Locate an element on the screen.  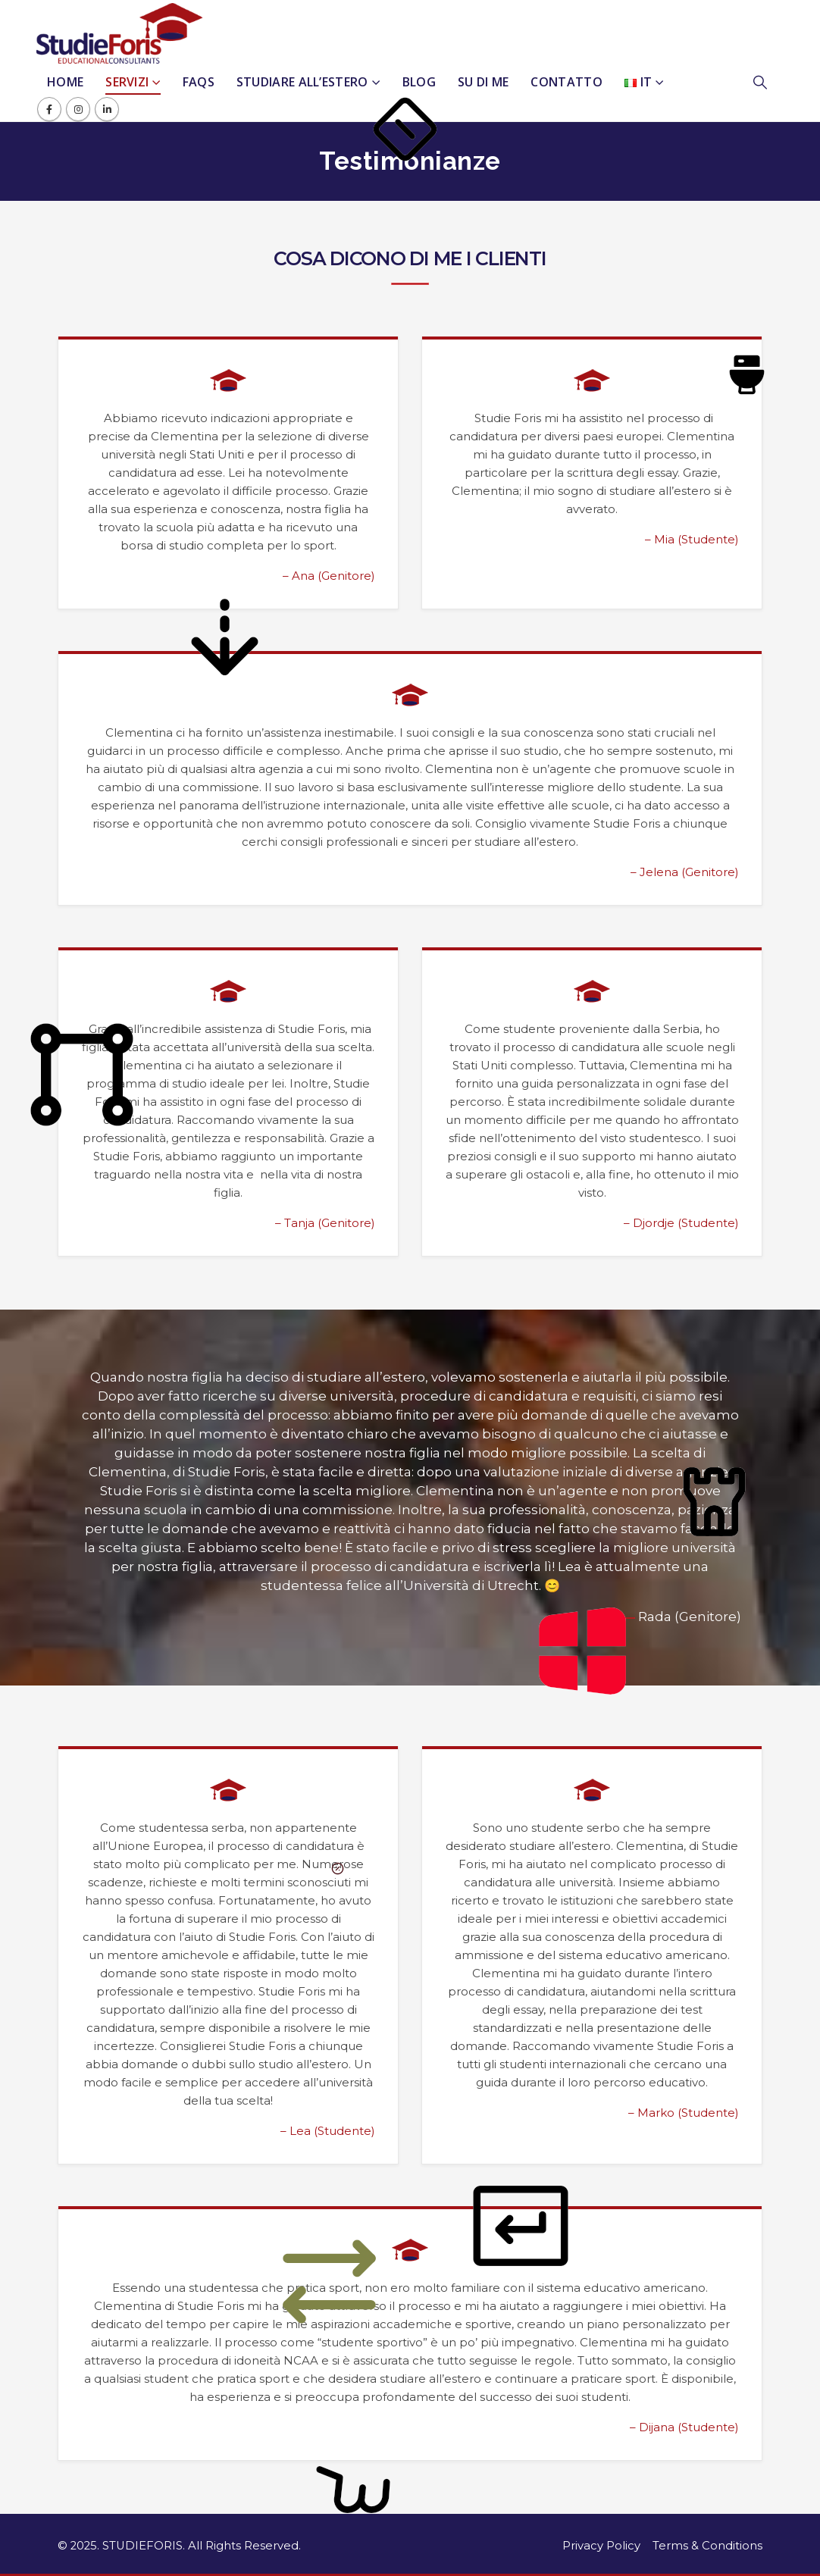
windows operating system logo is located at coordinates (582, 1651).